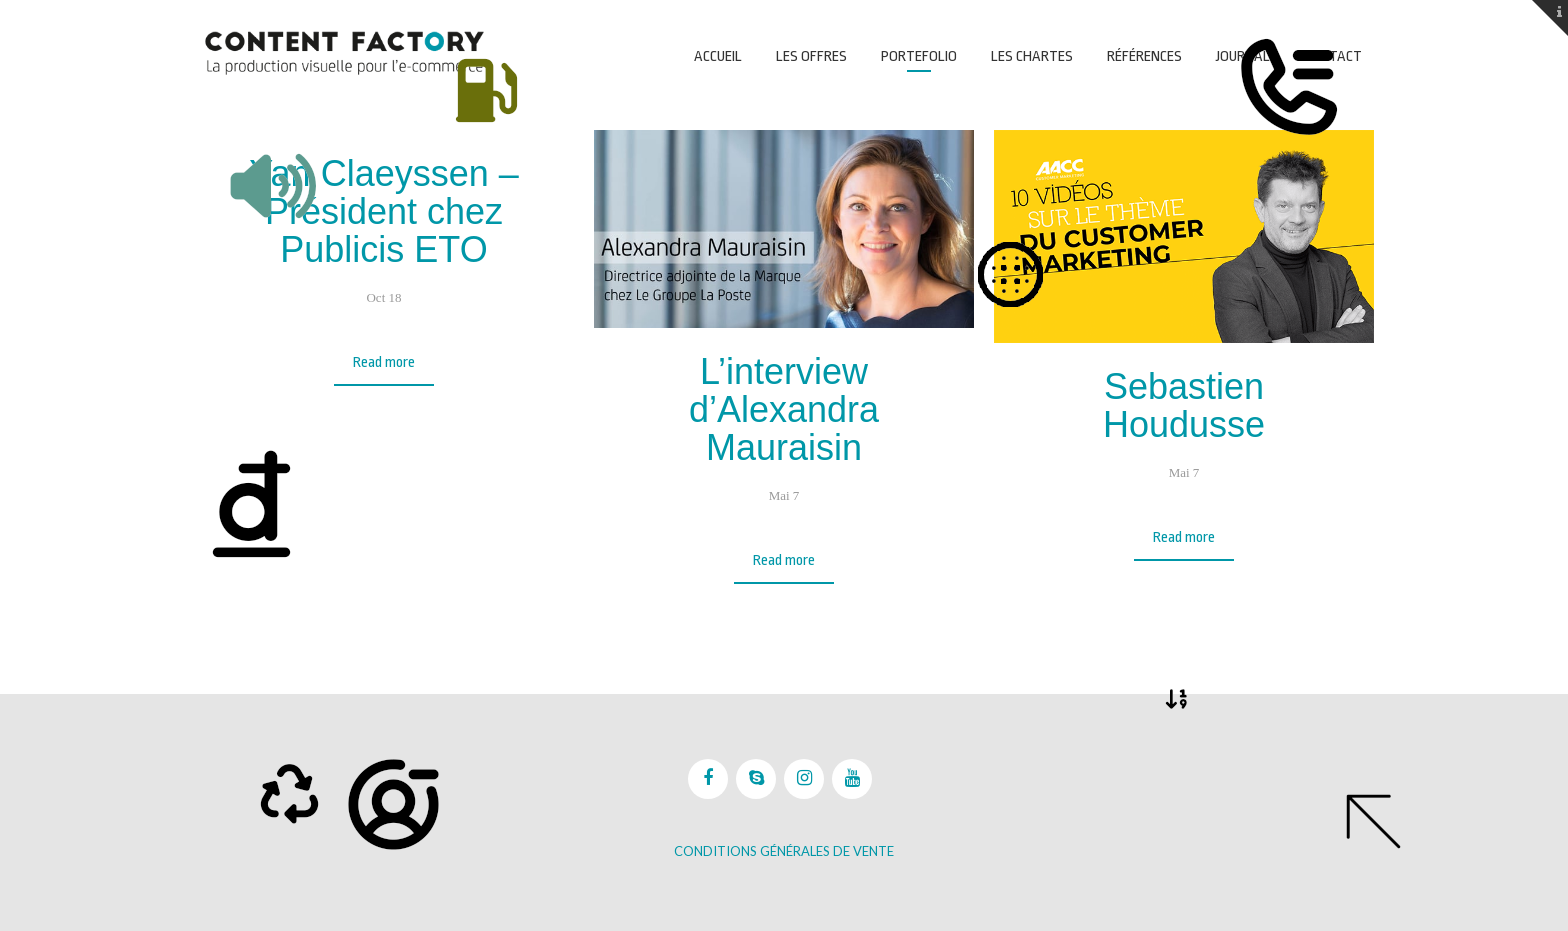  Describe the element at coordinates (1177, 699) in the screenshot. I see `sort items in ascending numerical order` at that location.